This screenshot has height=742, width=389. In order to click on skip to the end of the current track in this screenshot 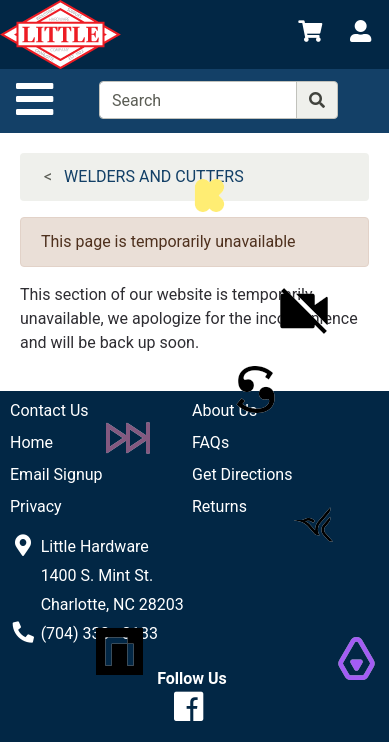, I will do `click(128, 438)`.